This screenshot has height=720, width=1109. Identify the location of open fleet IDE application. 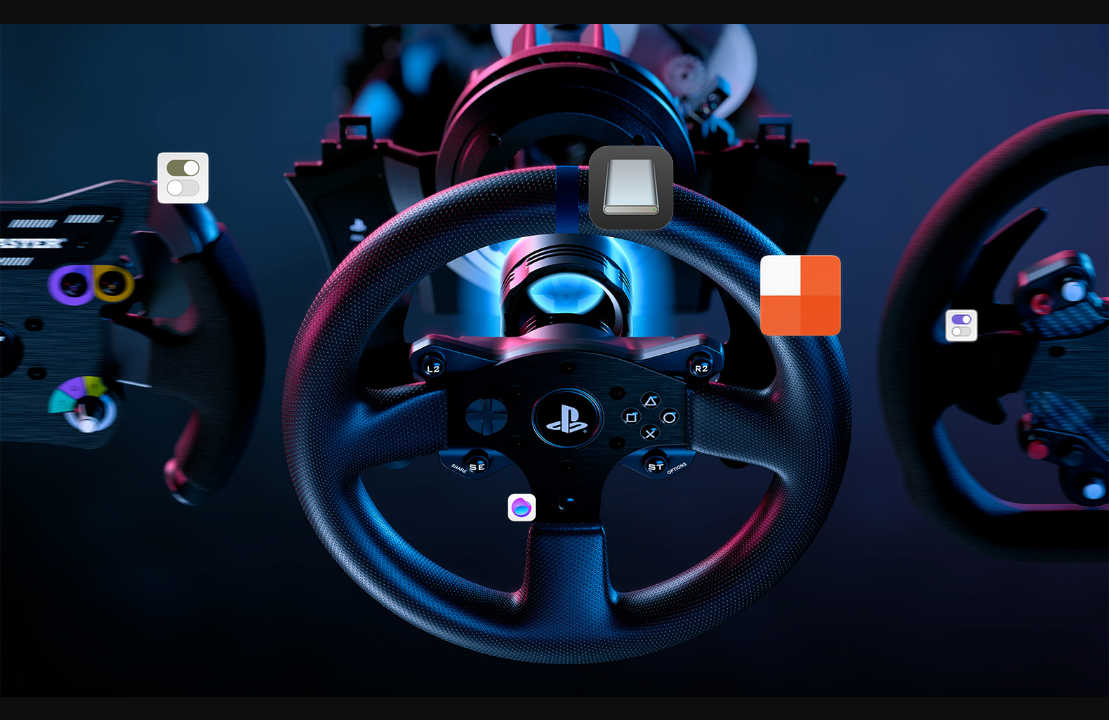
(521, 507).